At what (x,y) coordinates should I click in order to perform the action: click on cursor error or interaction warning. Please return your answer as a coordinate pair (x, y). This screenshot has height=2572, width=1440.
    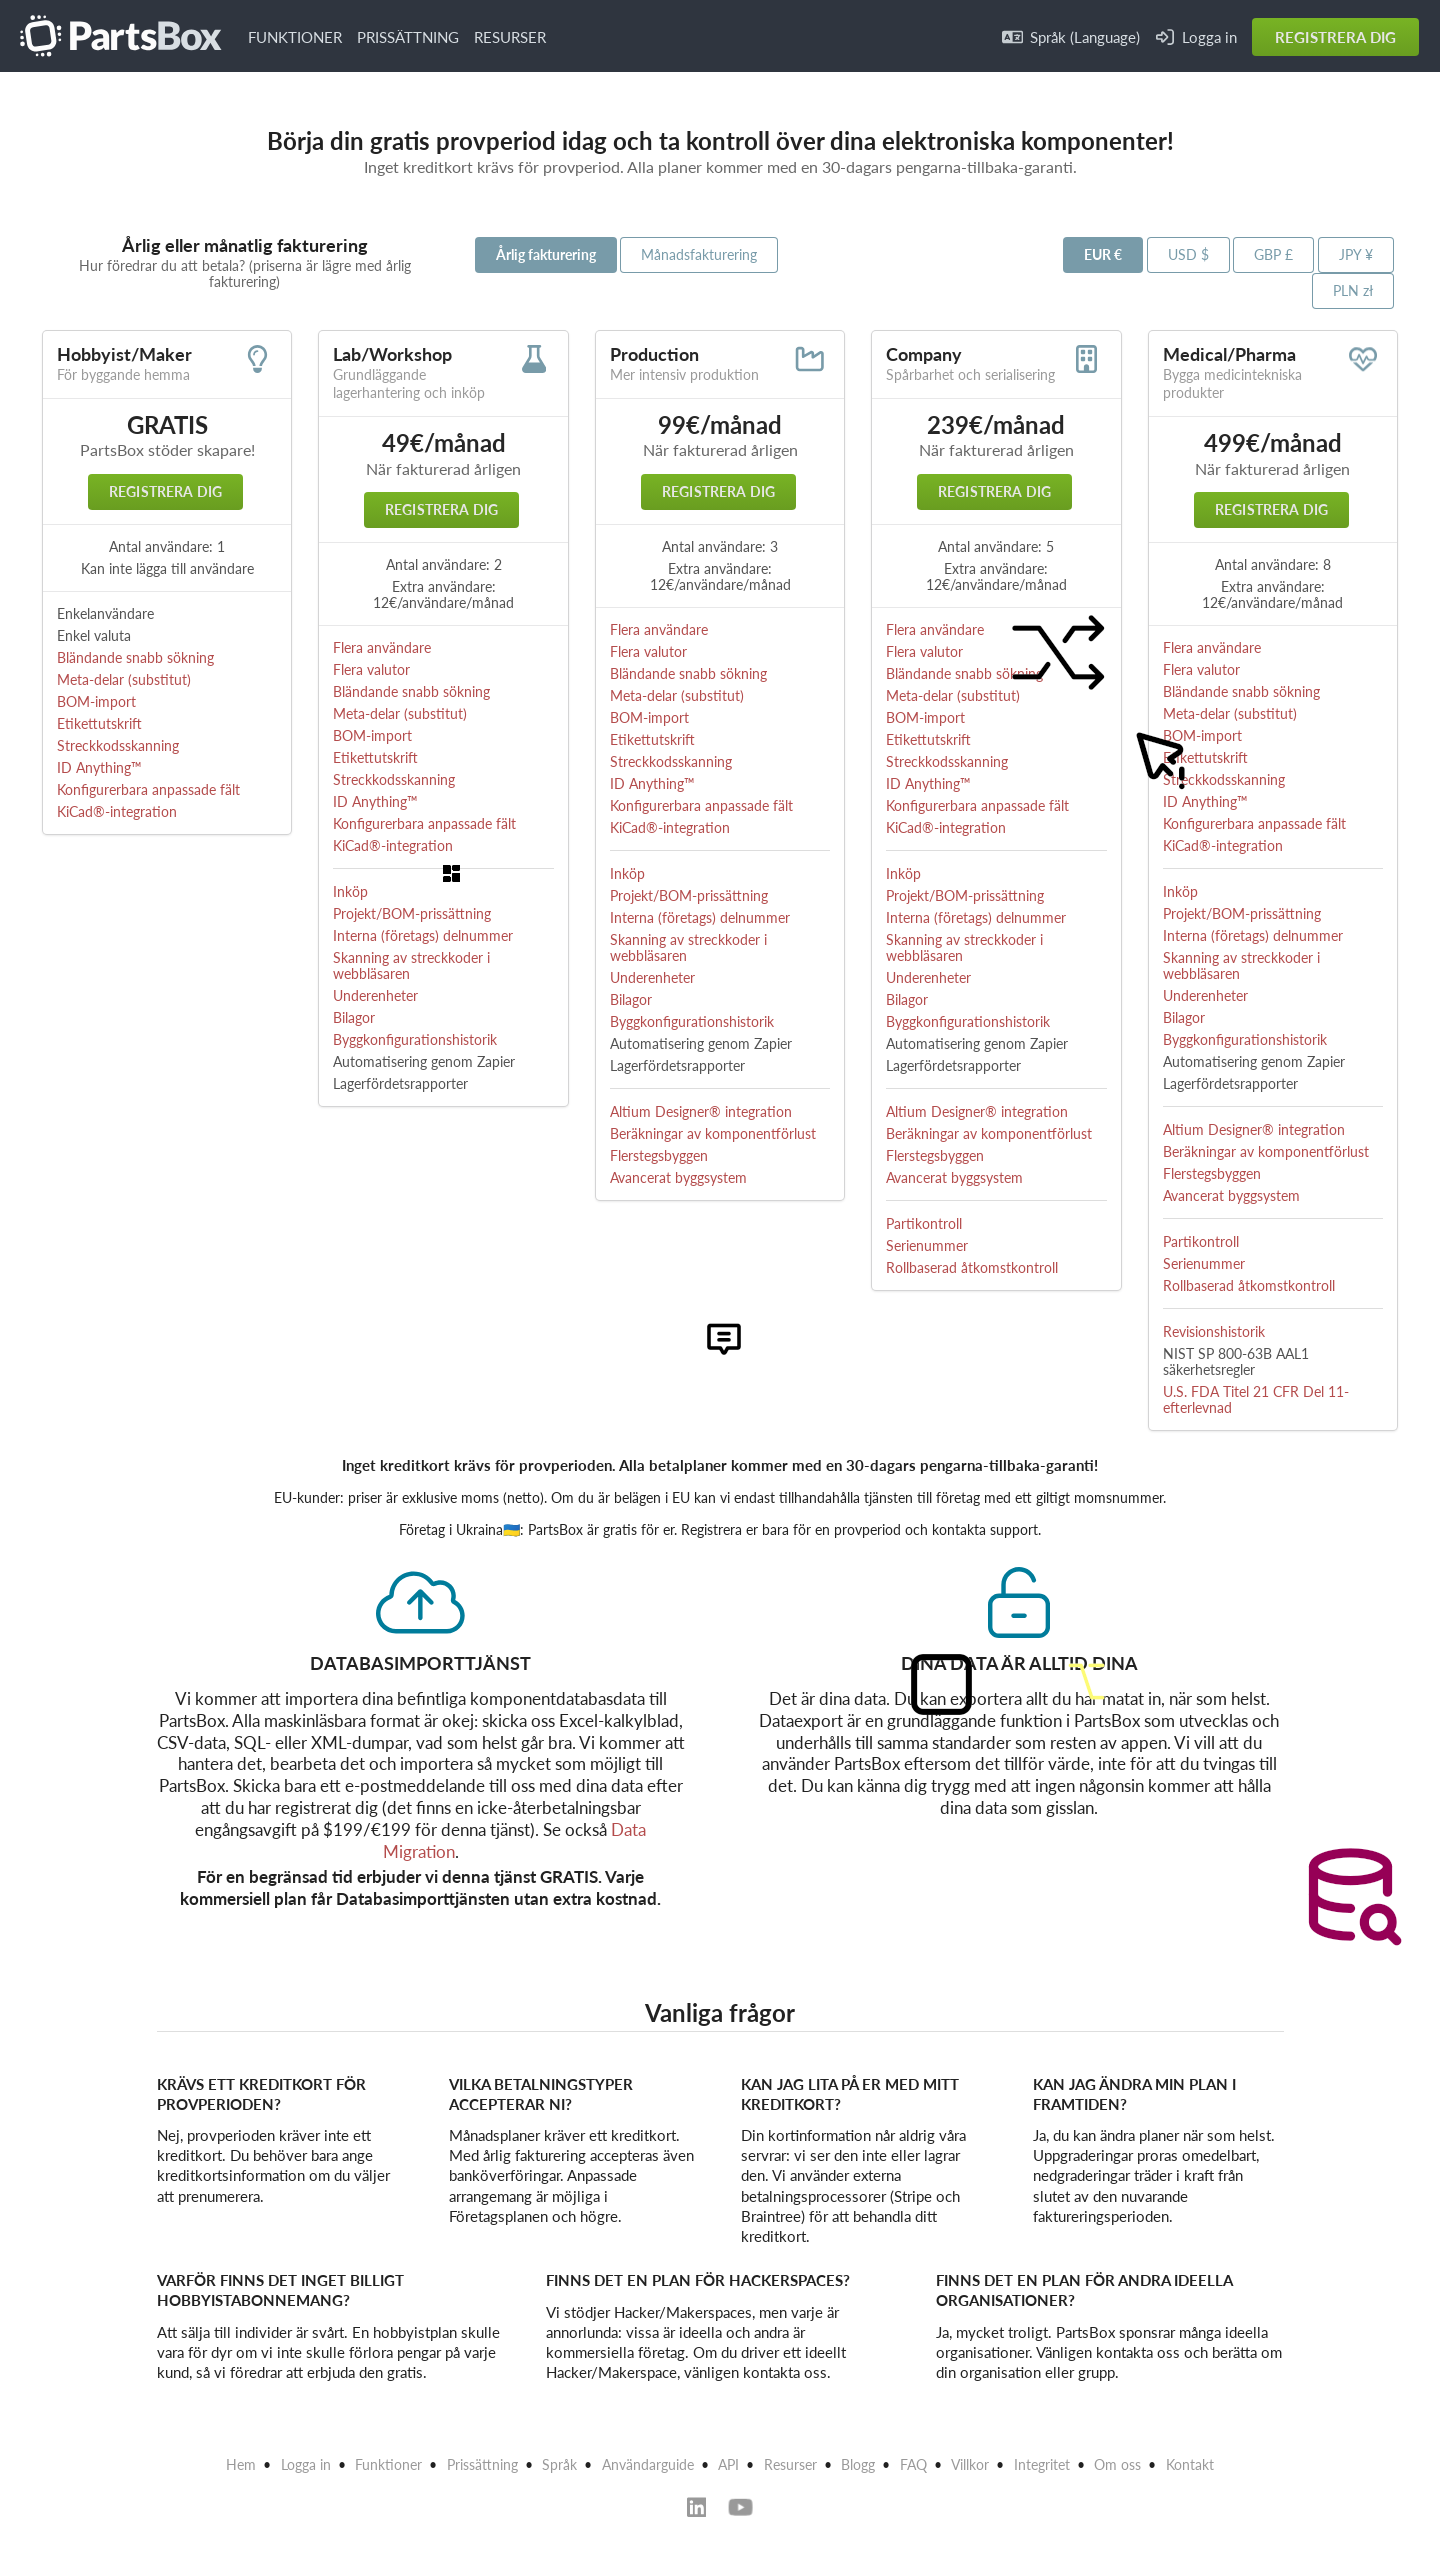
    Looking at the image, I should click on (1162, 758).